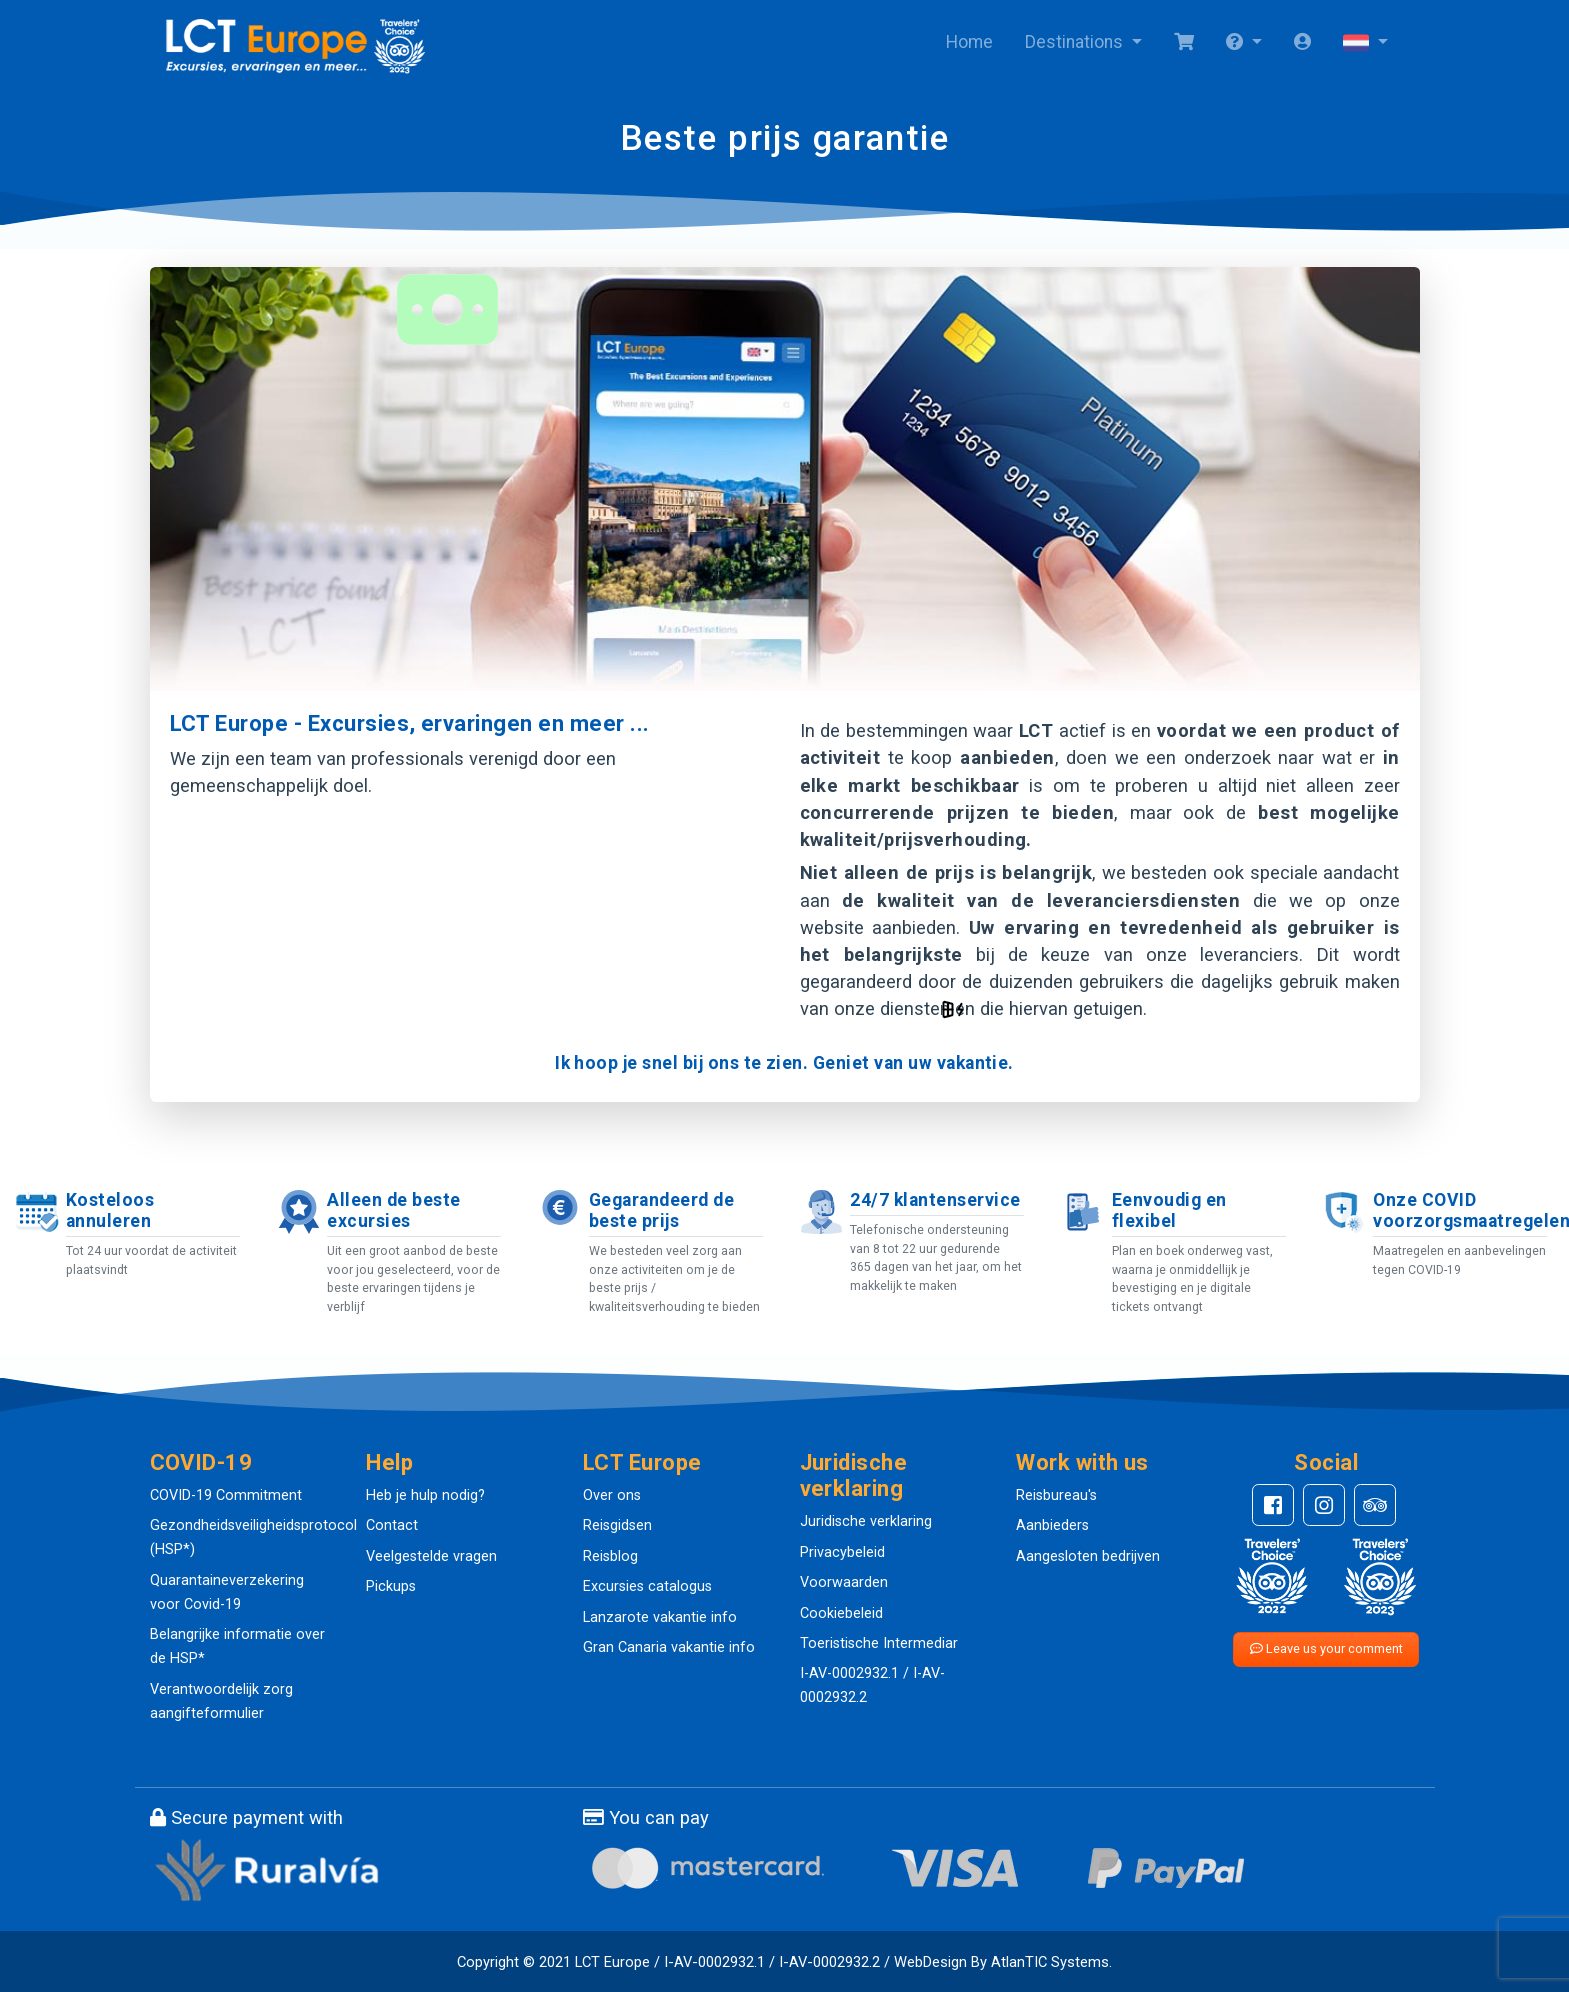 This screenshot has height=1992, width=1569. I want to click on make a payment or transaction, so click(447, 309).